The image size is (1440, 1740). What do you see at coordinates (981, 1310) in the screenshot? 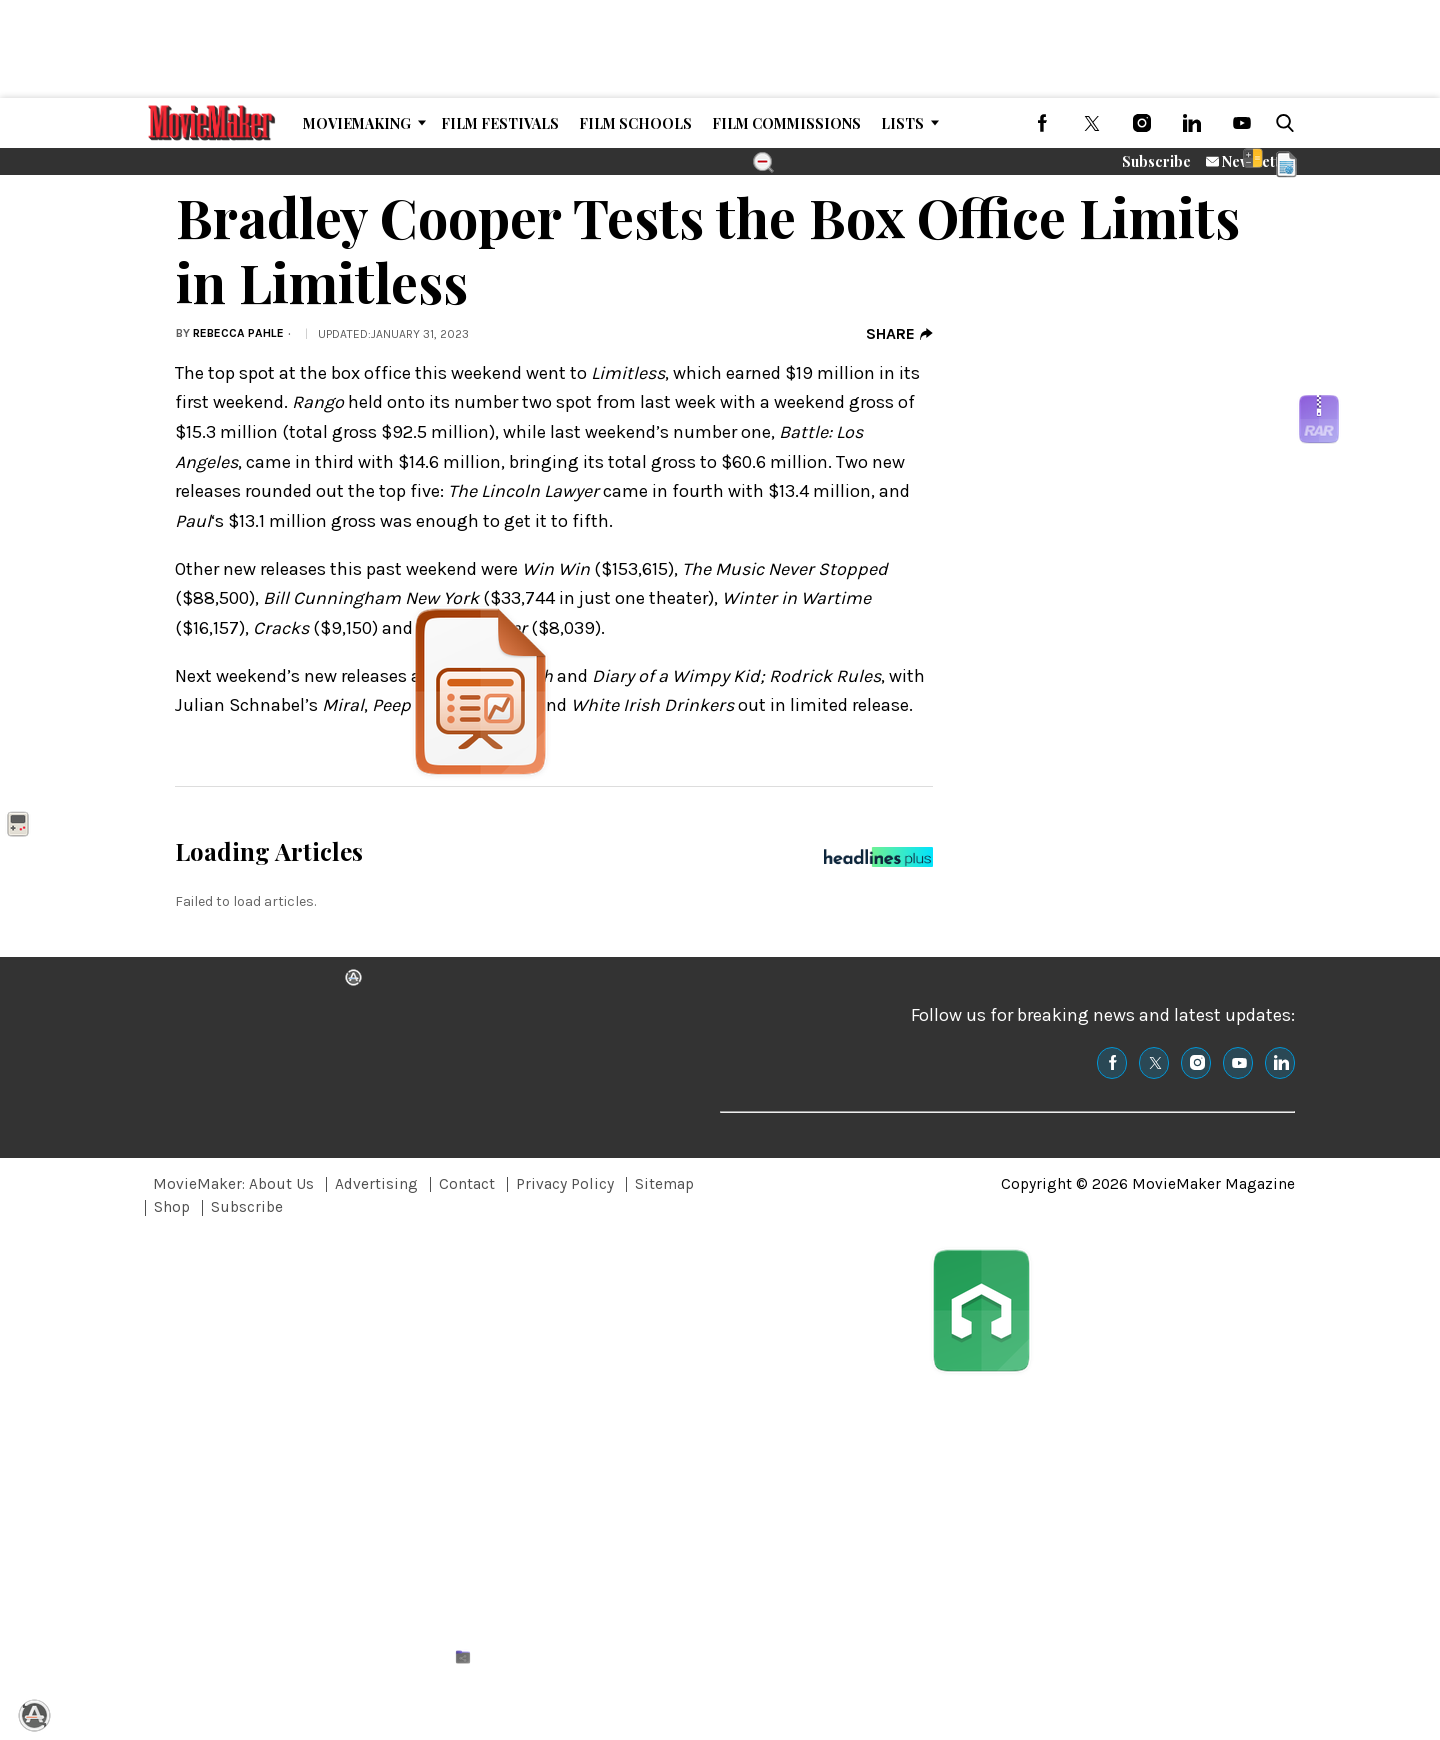
I see `an LMMS music project file` at bounding box center [981, 1310].